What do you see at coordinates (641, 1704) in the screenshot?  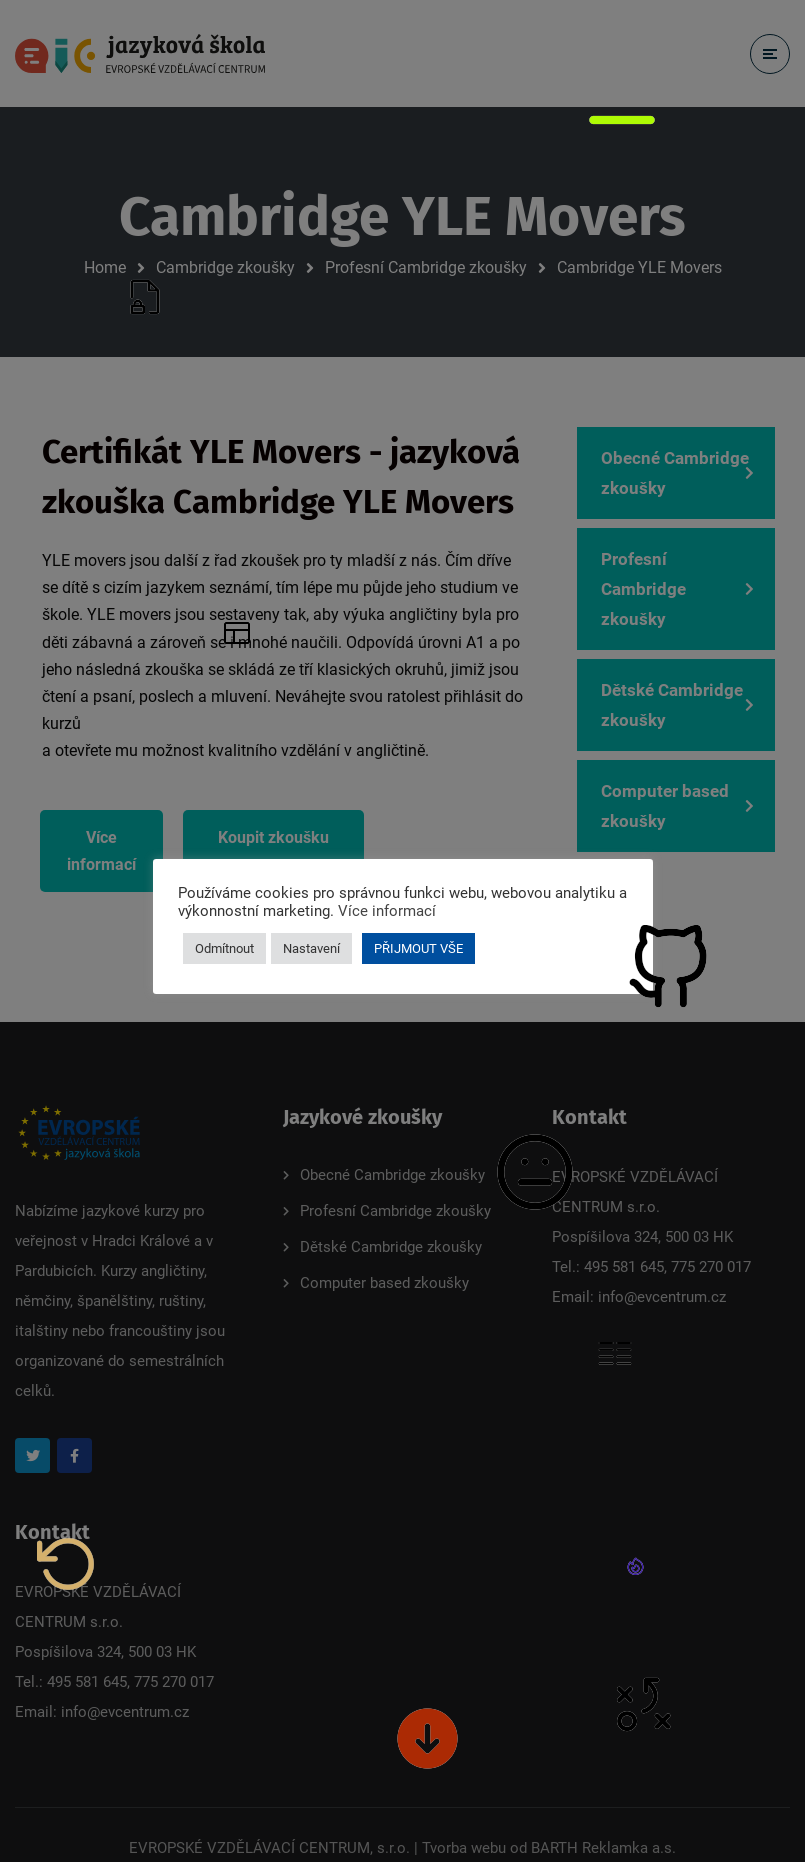 I see `view game plan or strategy options` at bounding box center [641, 1704].